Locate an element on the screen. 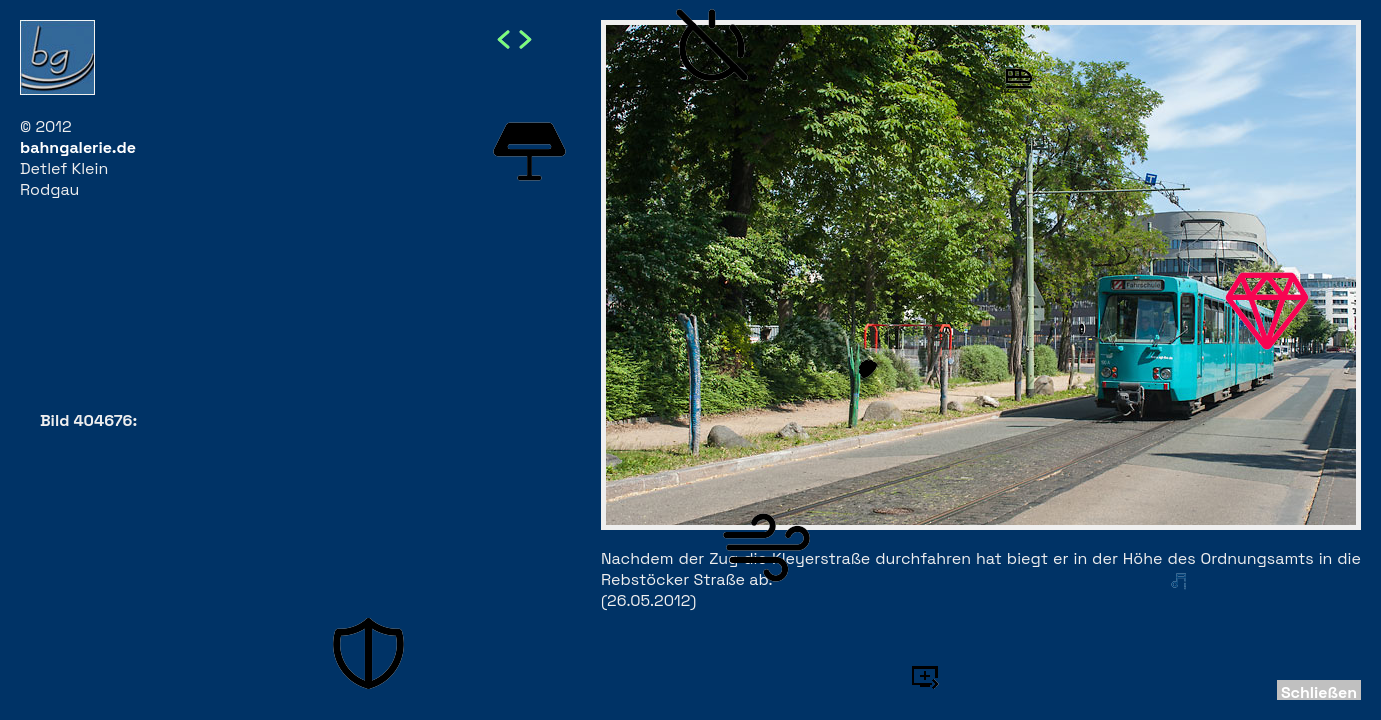 The height and width of the screenshot is (720, 1381). power off or shutdown disabled is located at coordinates (712, 45).